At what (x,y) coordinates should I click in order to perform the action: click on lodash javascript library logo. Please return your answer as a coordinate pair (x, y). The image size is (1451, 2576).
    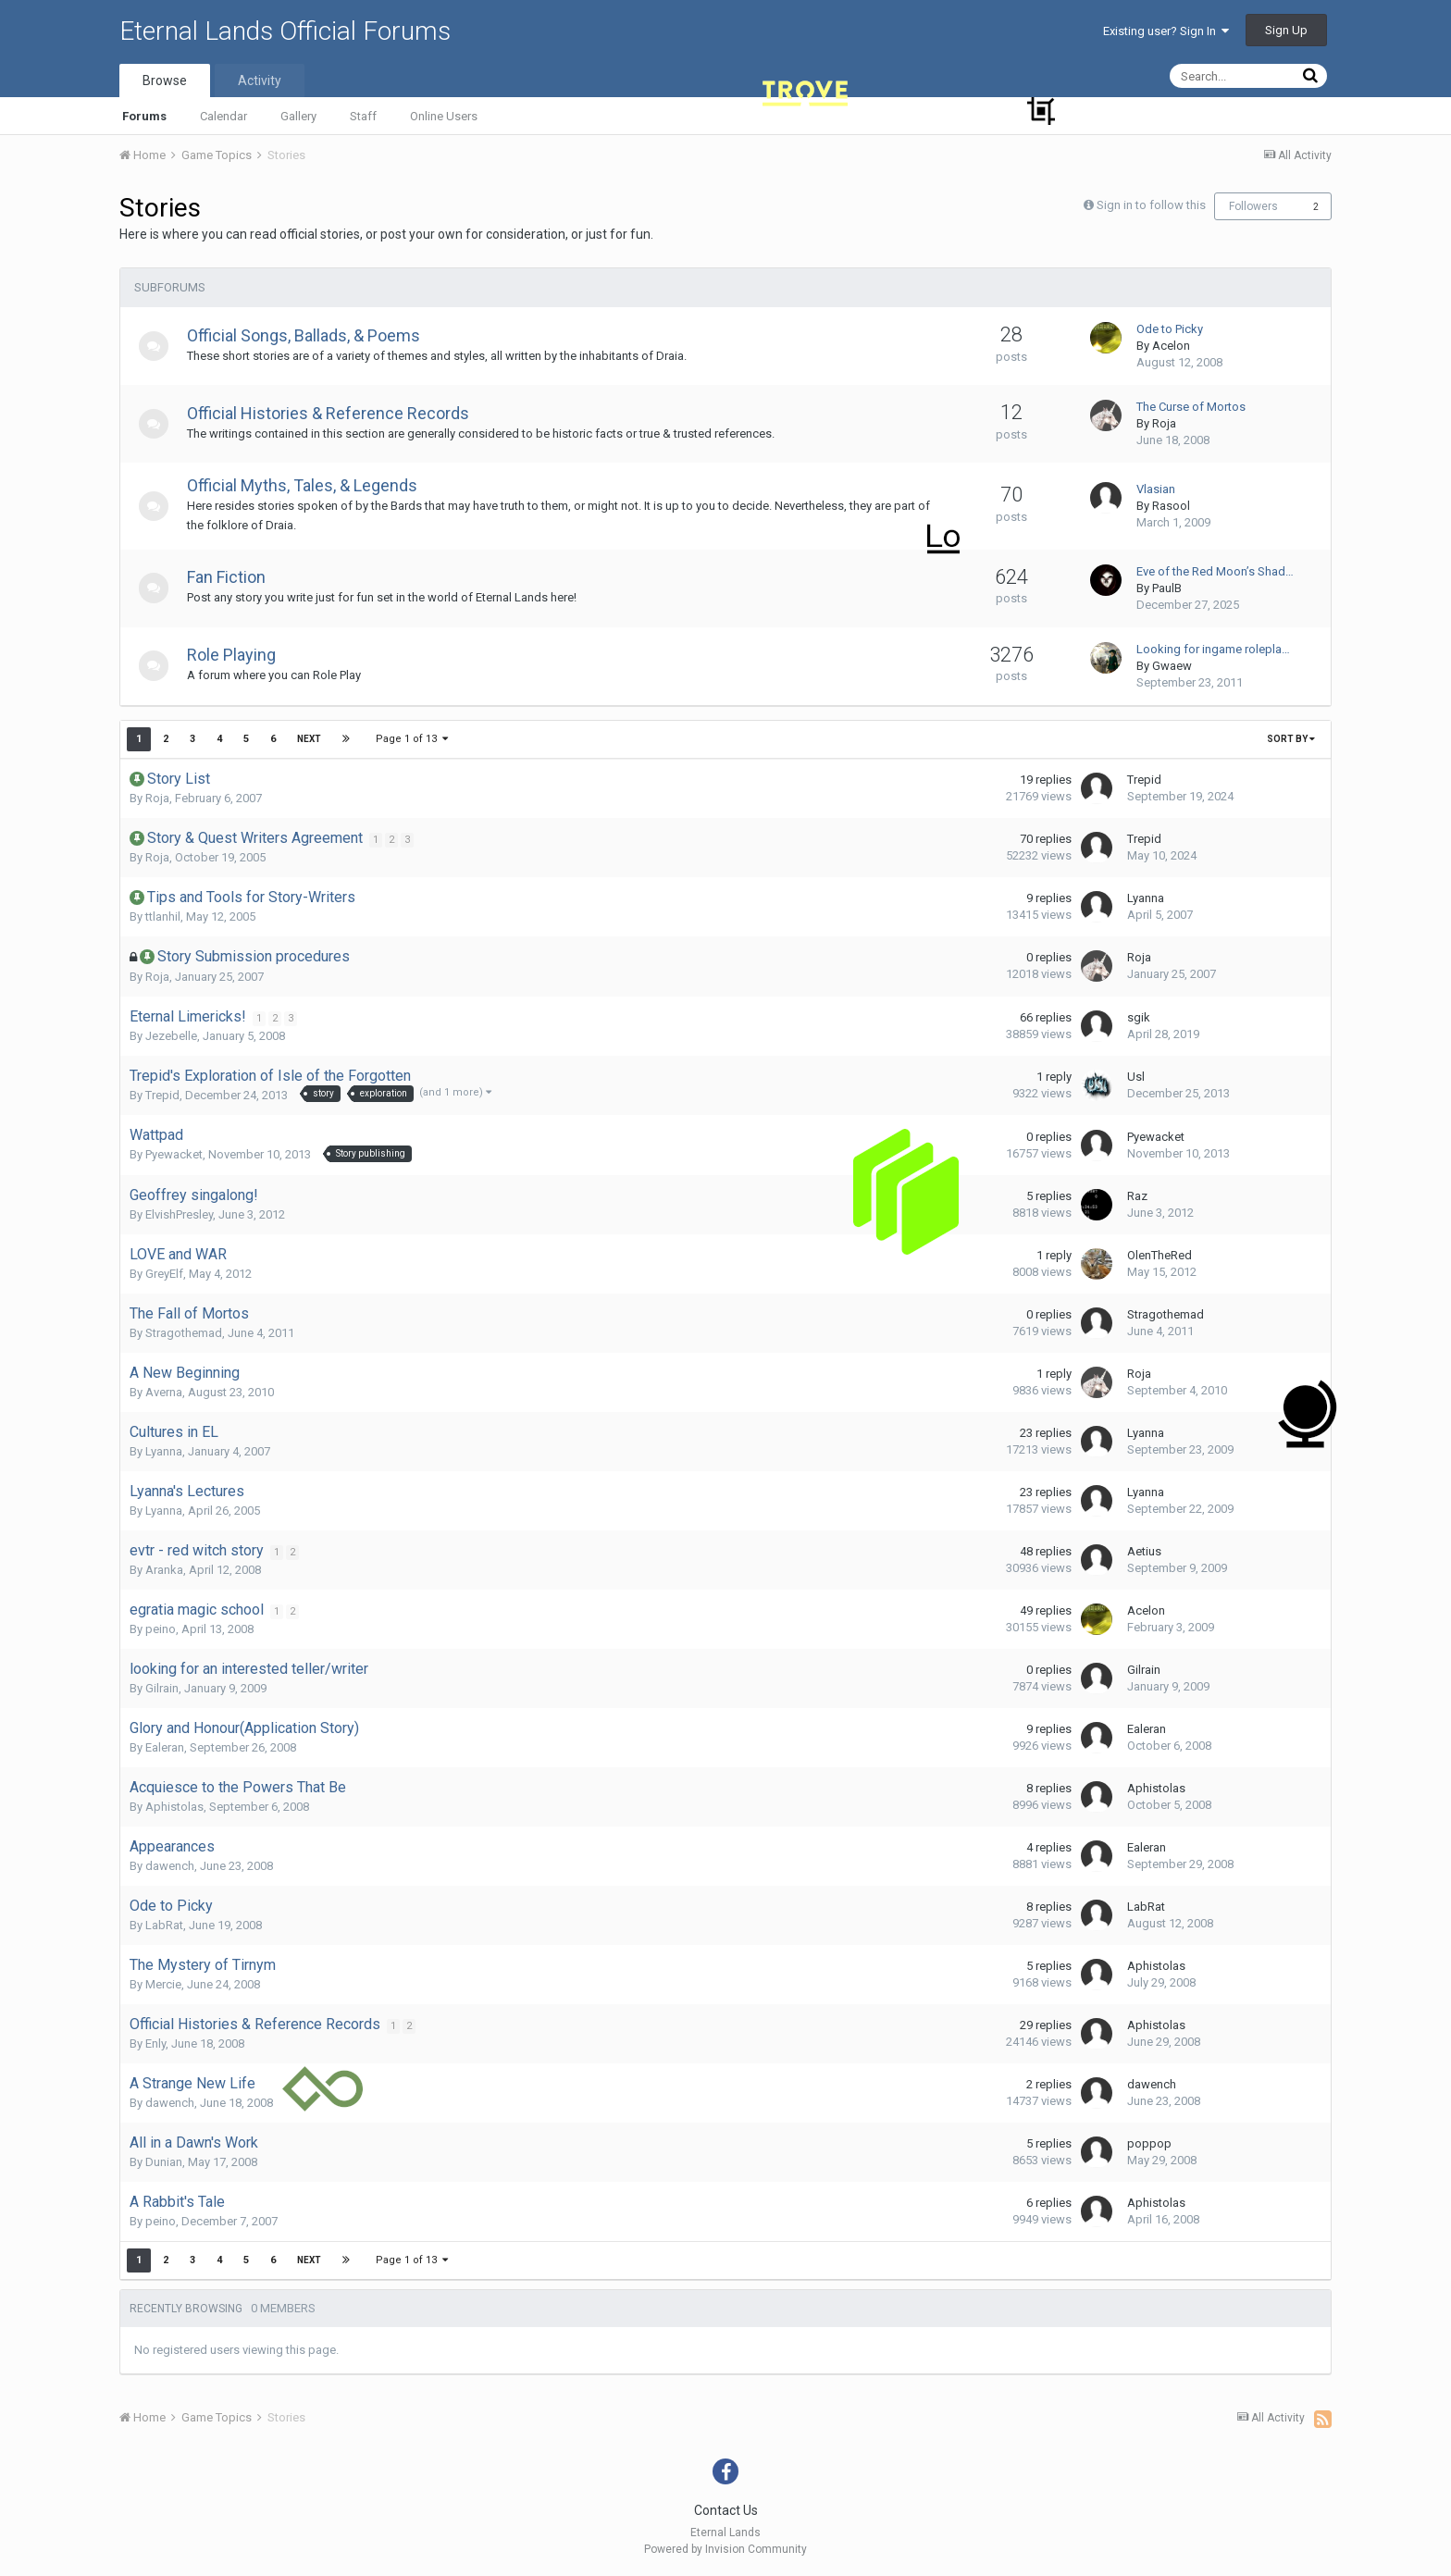
    Looking at the image, I should click on (943, 539).